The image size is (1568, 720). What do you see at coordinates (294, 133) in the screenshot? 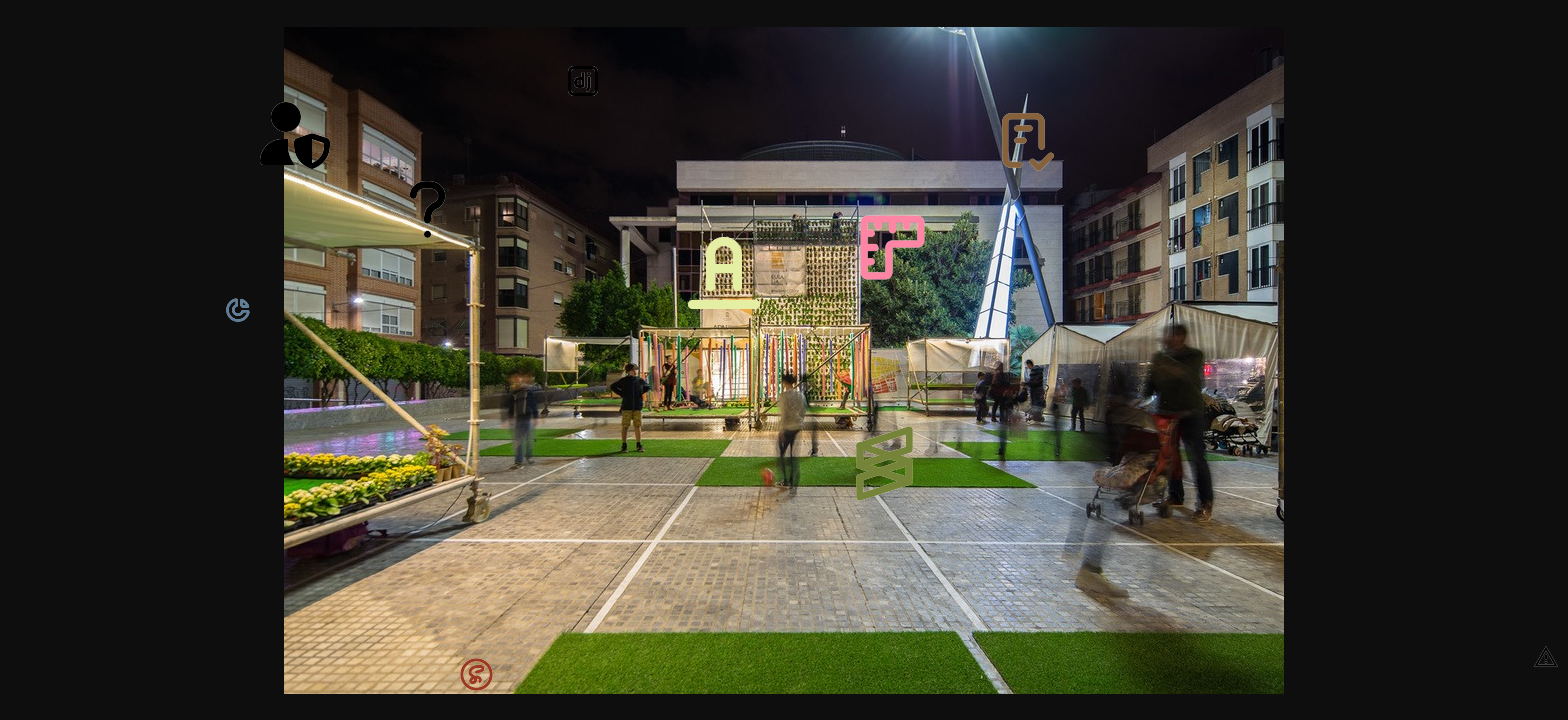
I see `access user privacy and security settings` at bounding box center [294, 133].